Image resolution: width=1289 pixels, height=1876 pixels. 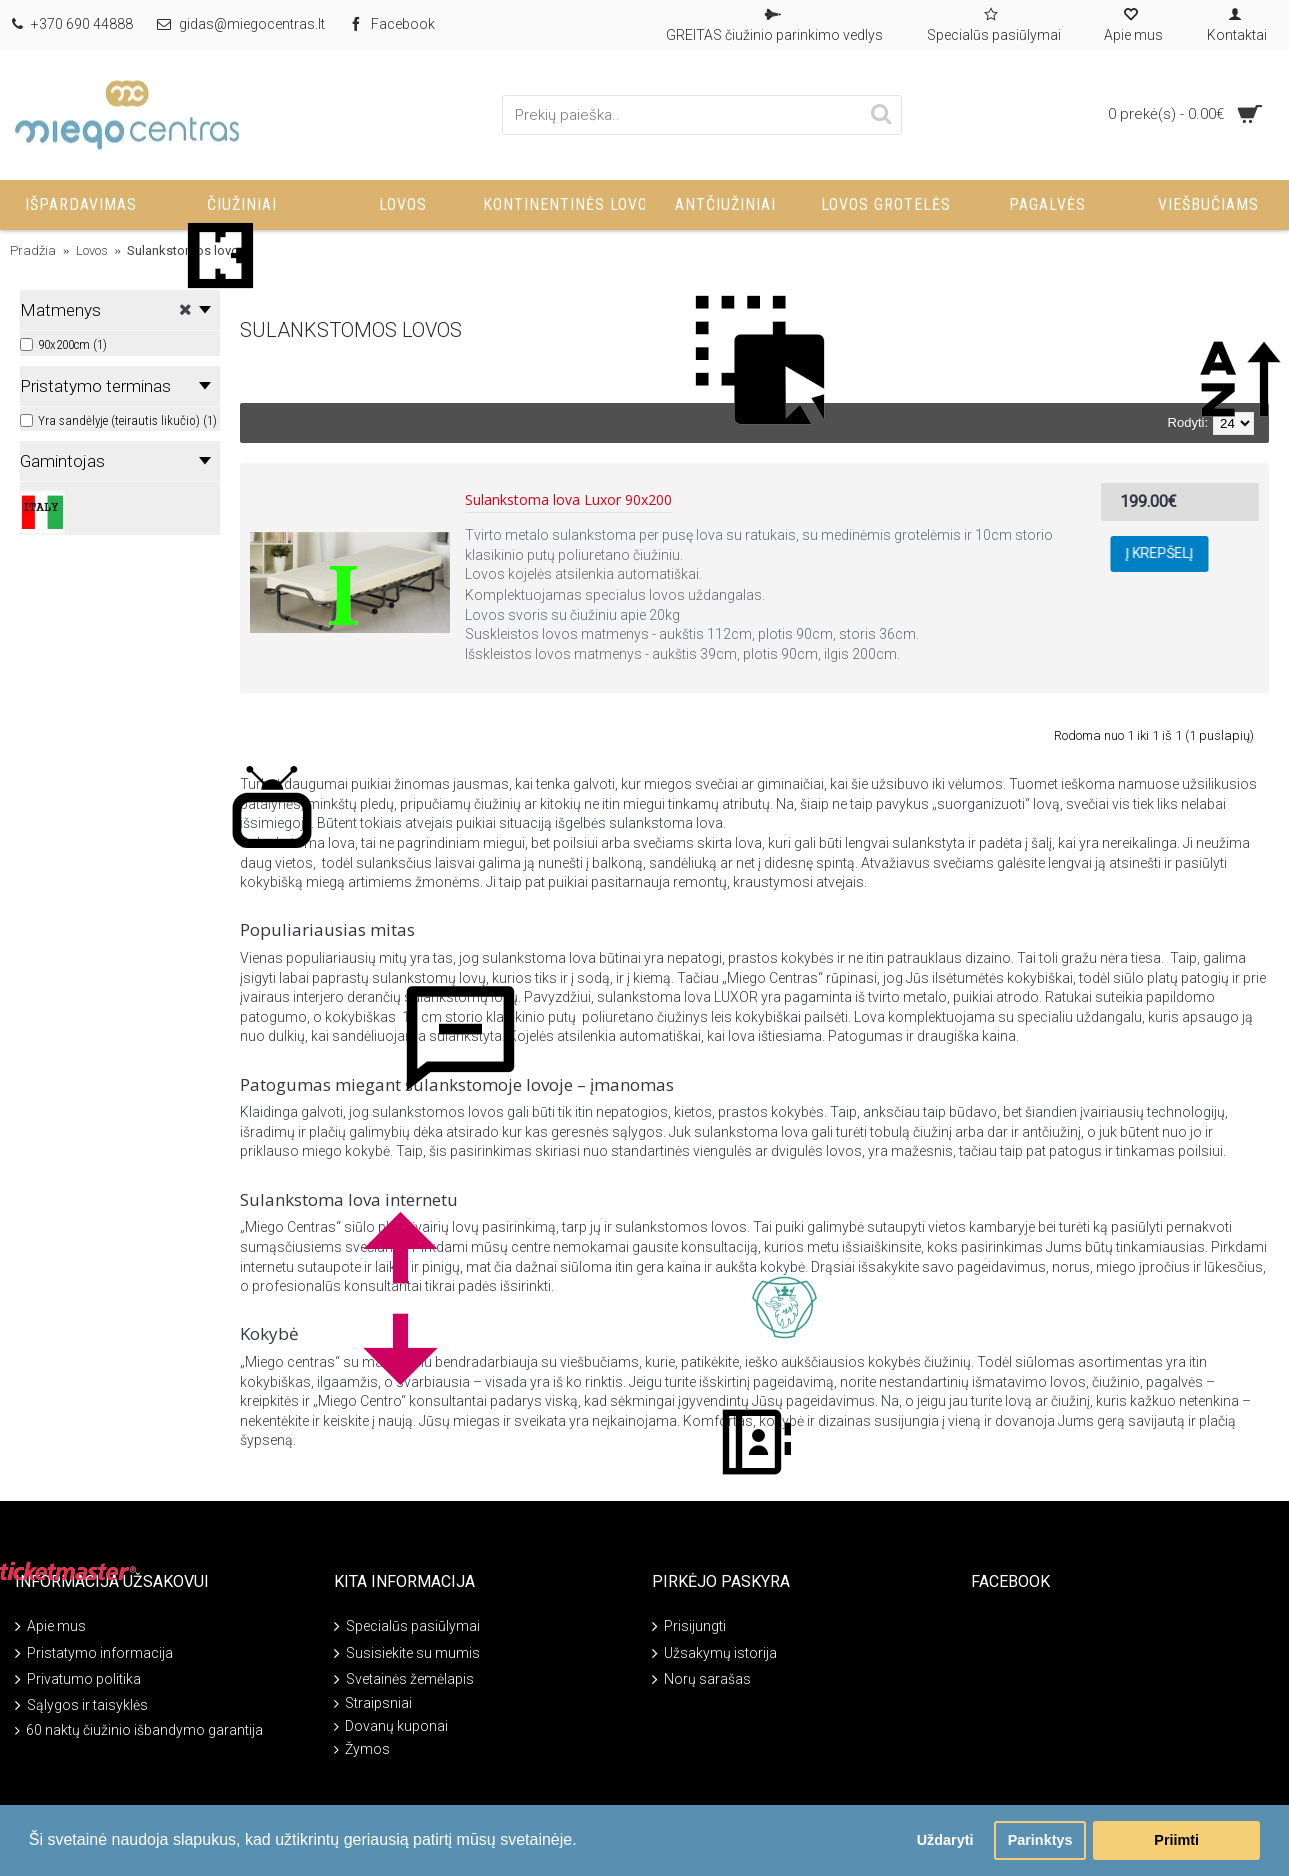 I want to click on sort items alphabetically in descending order (Z to A), so click(x=1239, y=379).